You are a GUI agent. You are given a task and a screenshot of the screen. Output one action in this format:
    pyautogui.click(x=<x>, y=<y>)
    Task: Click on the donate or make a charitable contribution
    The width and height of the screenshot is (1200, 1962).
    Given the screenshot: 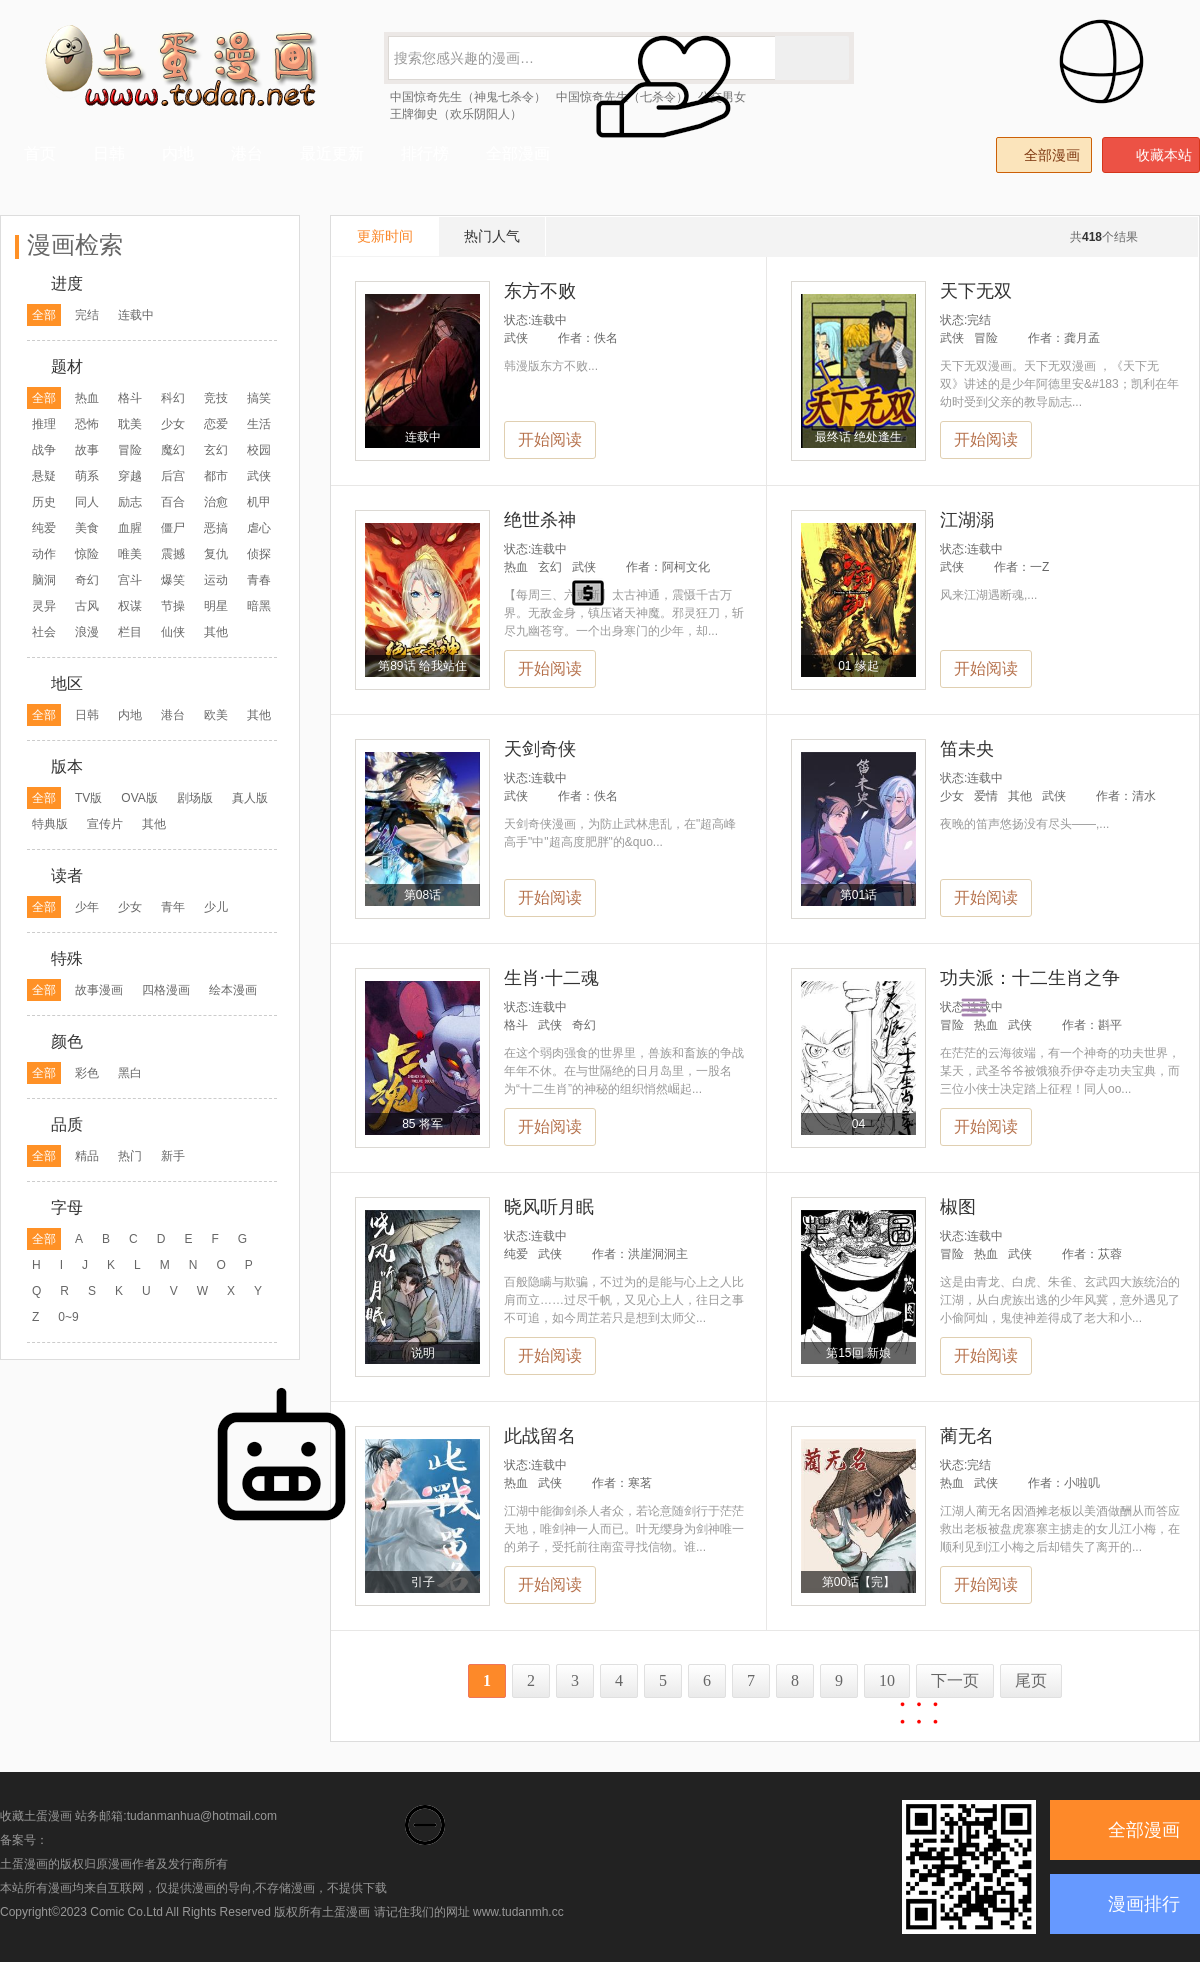 What is the action you would take?
    pyautogui.click(x=668, y=89)
    